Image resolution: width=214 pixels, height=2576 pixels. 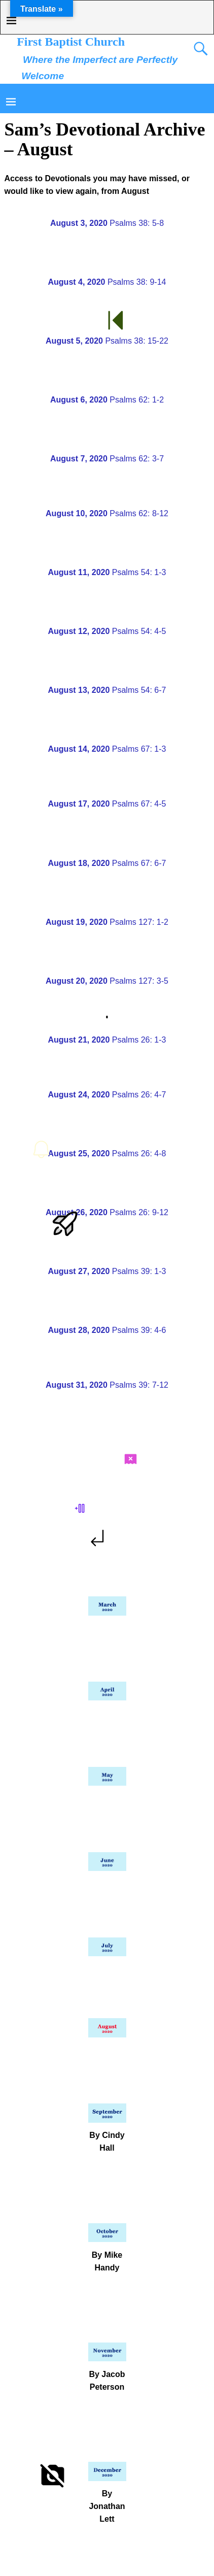 I want to click on cancel or void a receipt, so click(x=130, y=1459).